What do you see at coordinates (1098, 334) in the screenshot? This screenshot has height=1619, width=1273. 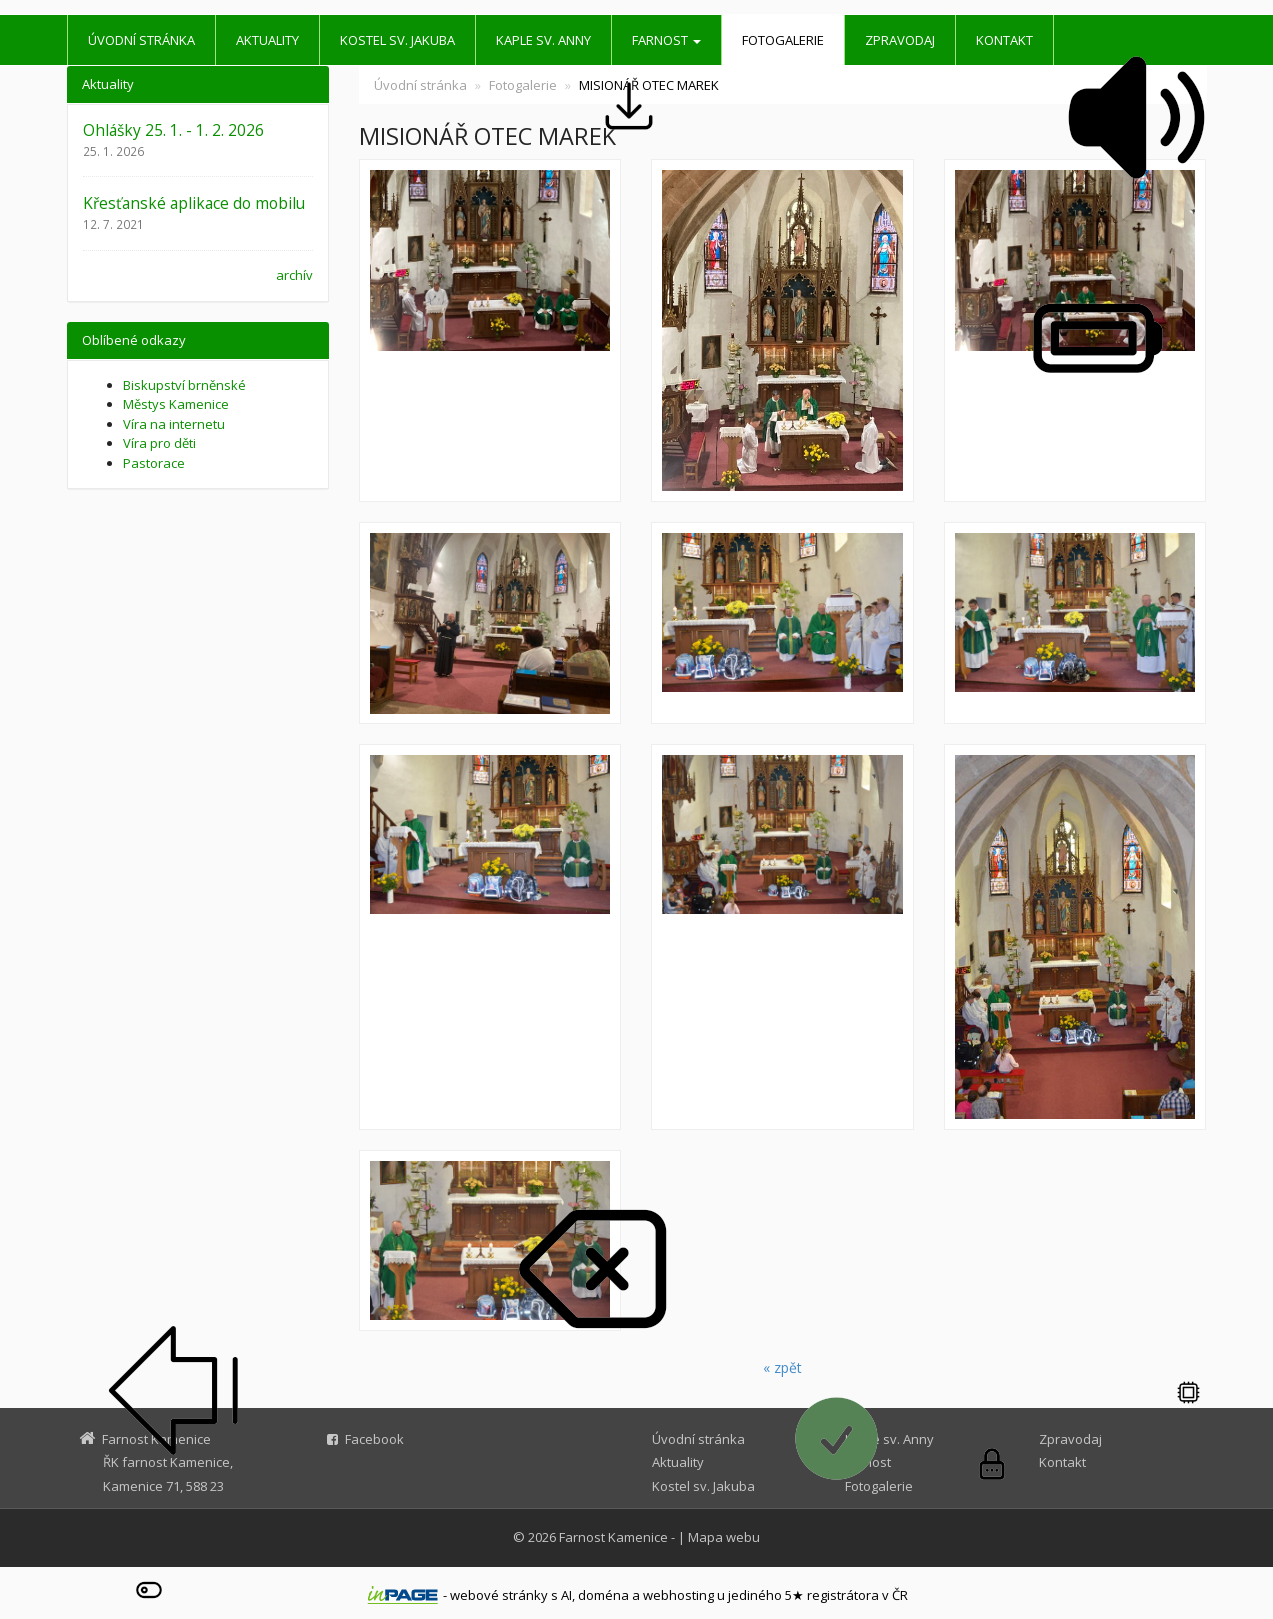 I see `indicates battery is fully charged` at bounding box center [1098, 334].